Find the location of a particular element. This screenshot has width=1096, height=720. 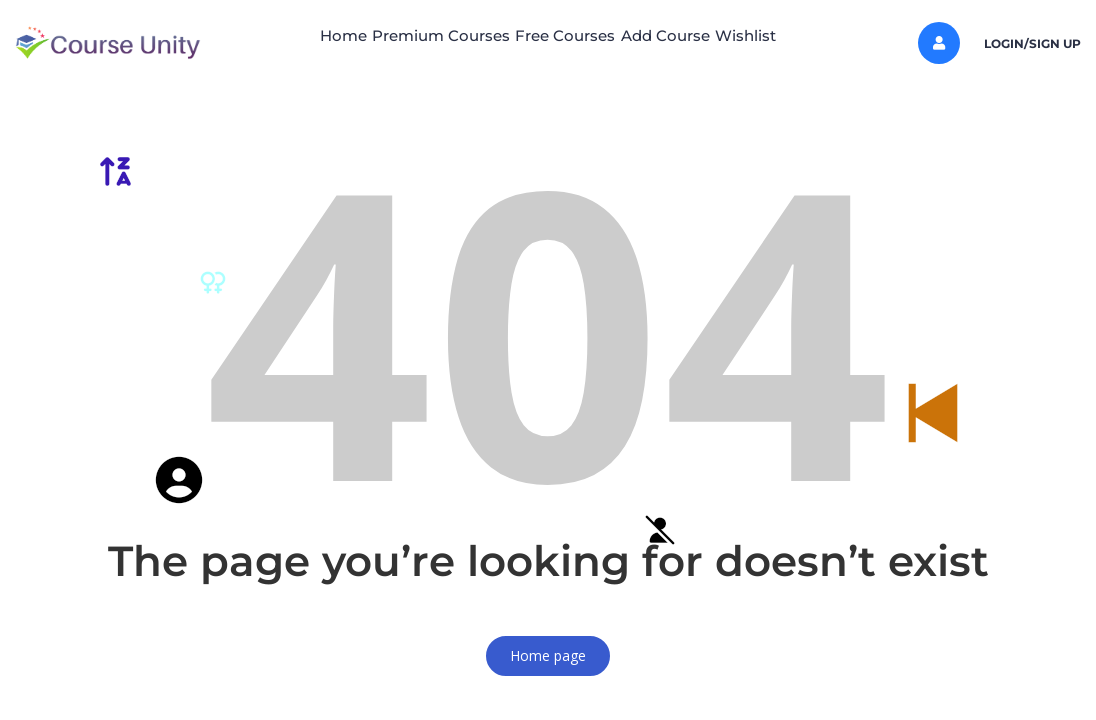

sort items alphabetically from Z to A is located at coordinates (115, 171).